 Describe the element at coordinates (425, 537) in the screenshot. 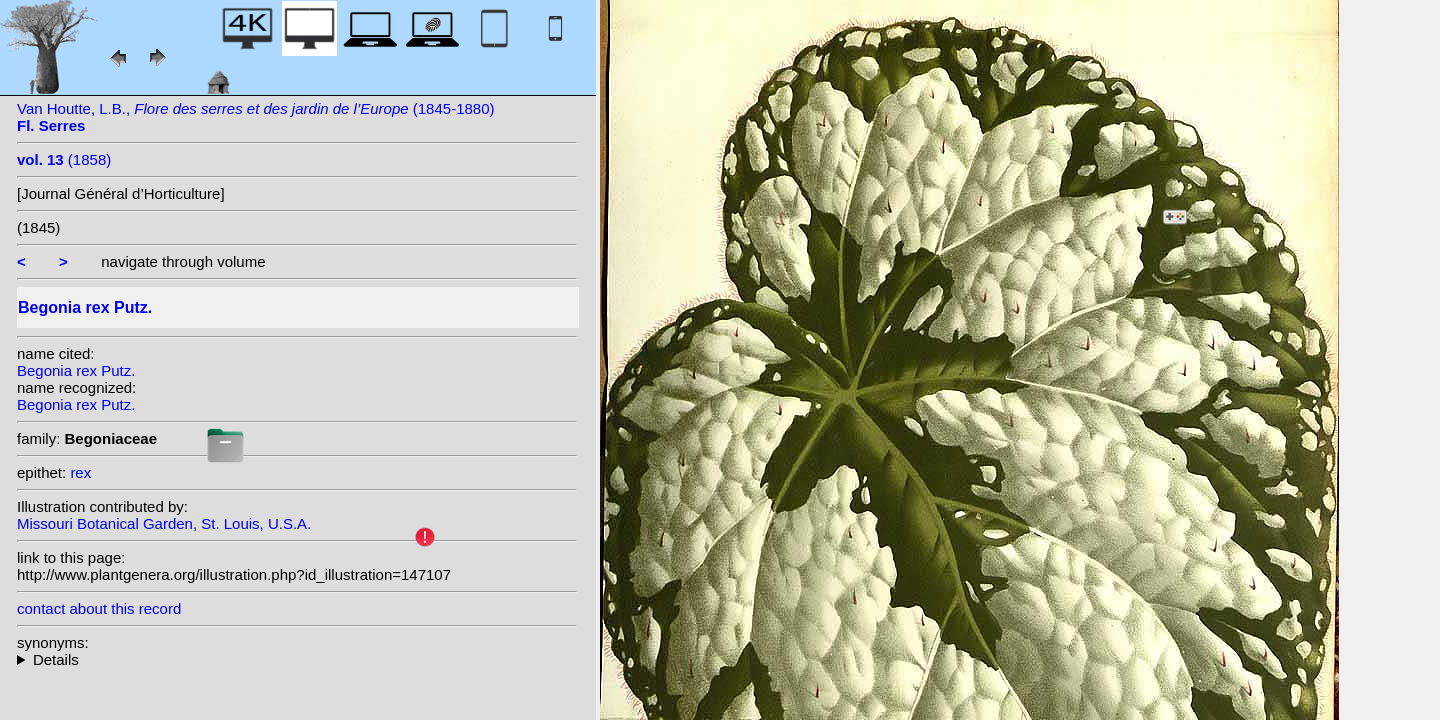

I see `indicates a warning or alert requiring attention` at that location.